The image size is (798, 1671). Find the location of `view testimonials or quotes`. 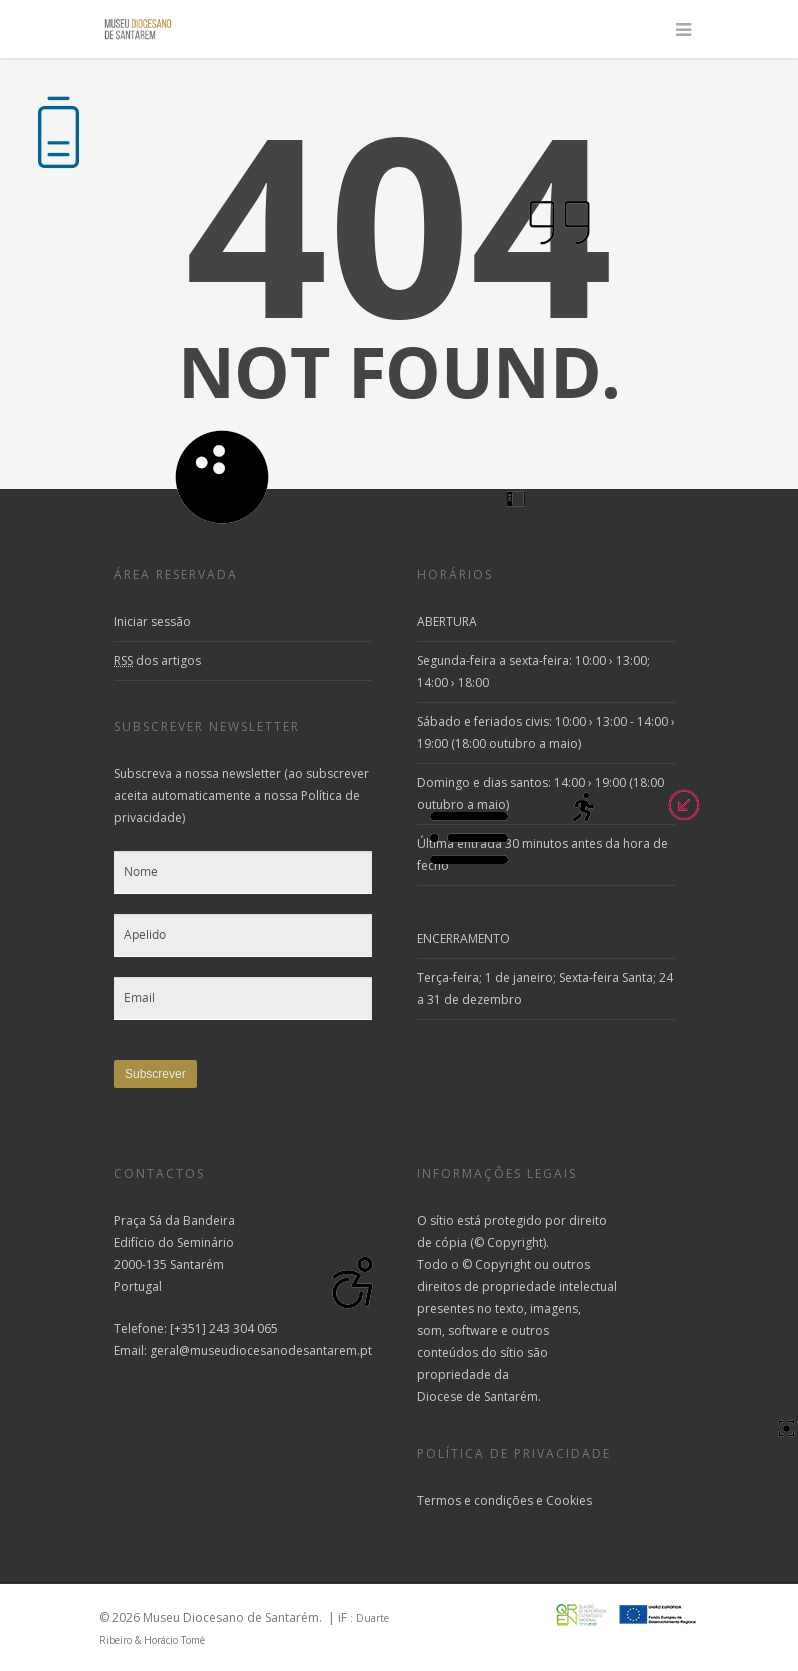

view testimonials or quotes is located at coordinates (559, 221).